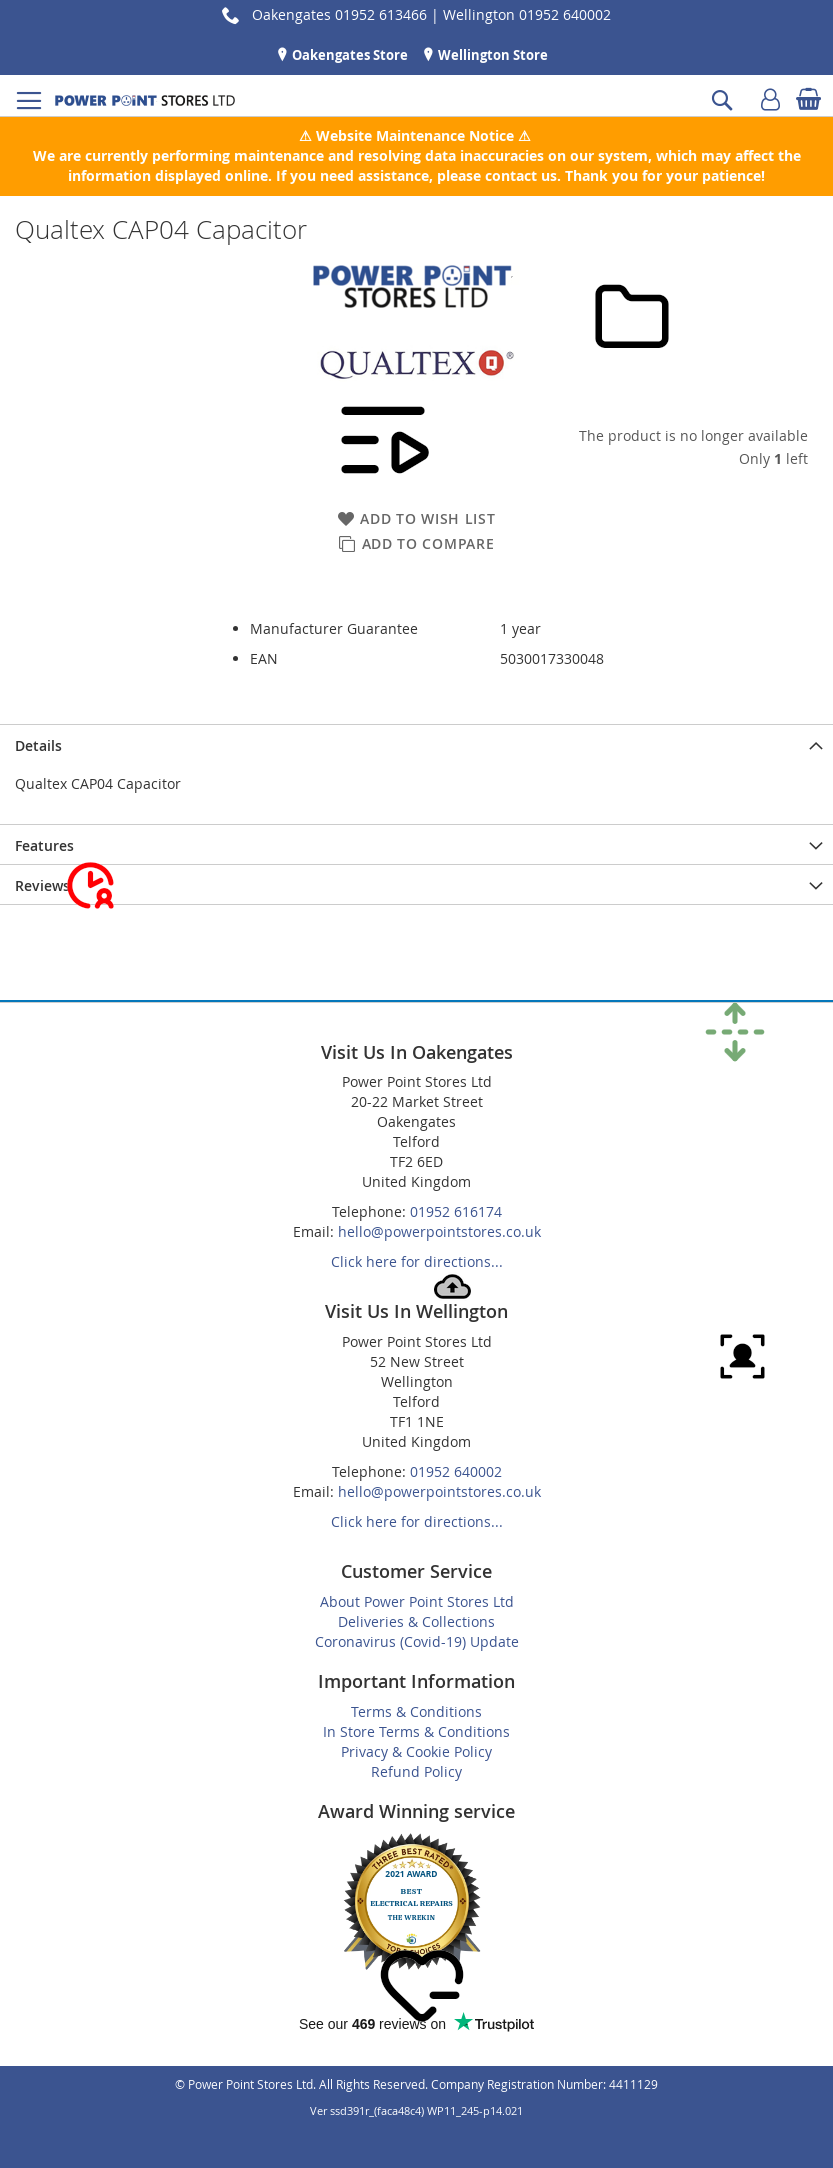 The width and height of the screenshot is (833, 2168). Describe the element at coordinates (422, 1984) in the screenshot. I see `remove from favorites` at that location.